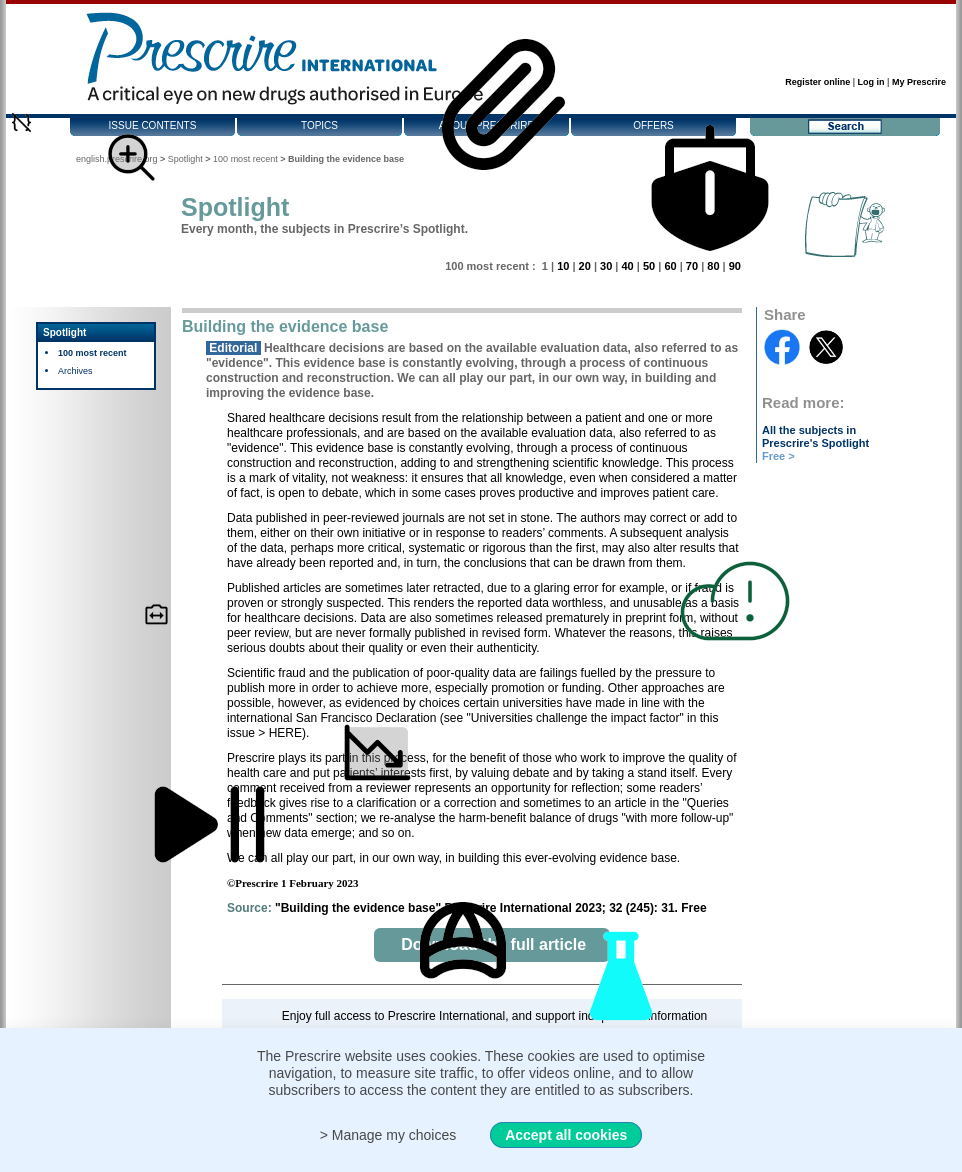  I want to click on access boat or ferry services, so click(710, 188).